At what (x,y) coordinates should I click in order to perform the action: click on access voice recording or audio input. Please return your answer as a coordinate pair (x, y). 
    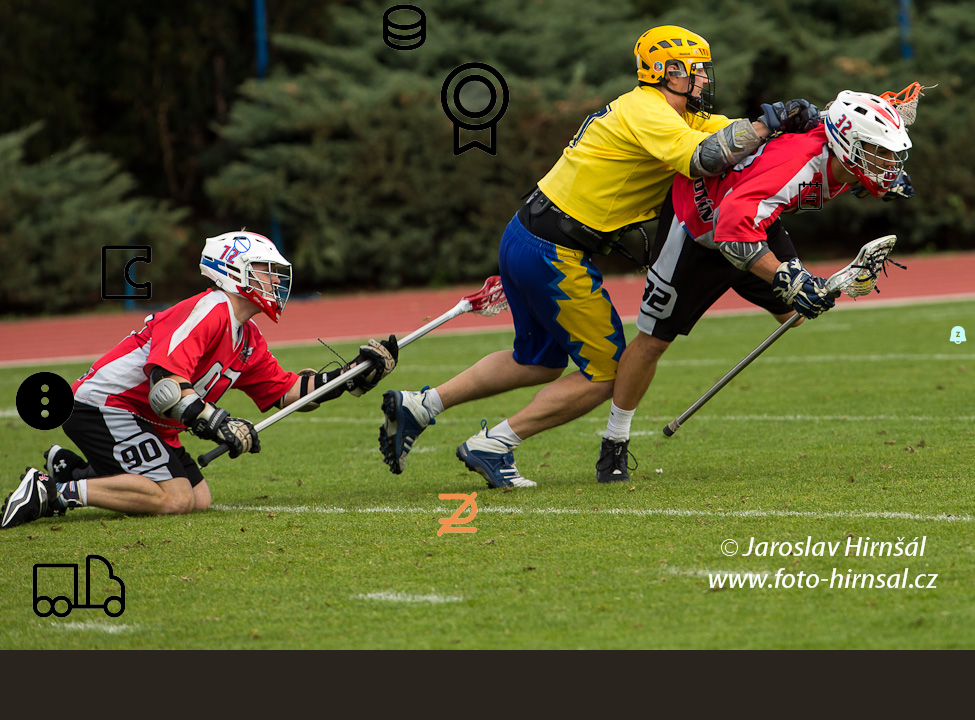
    Looking at the image, I should click on (237, 249).